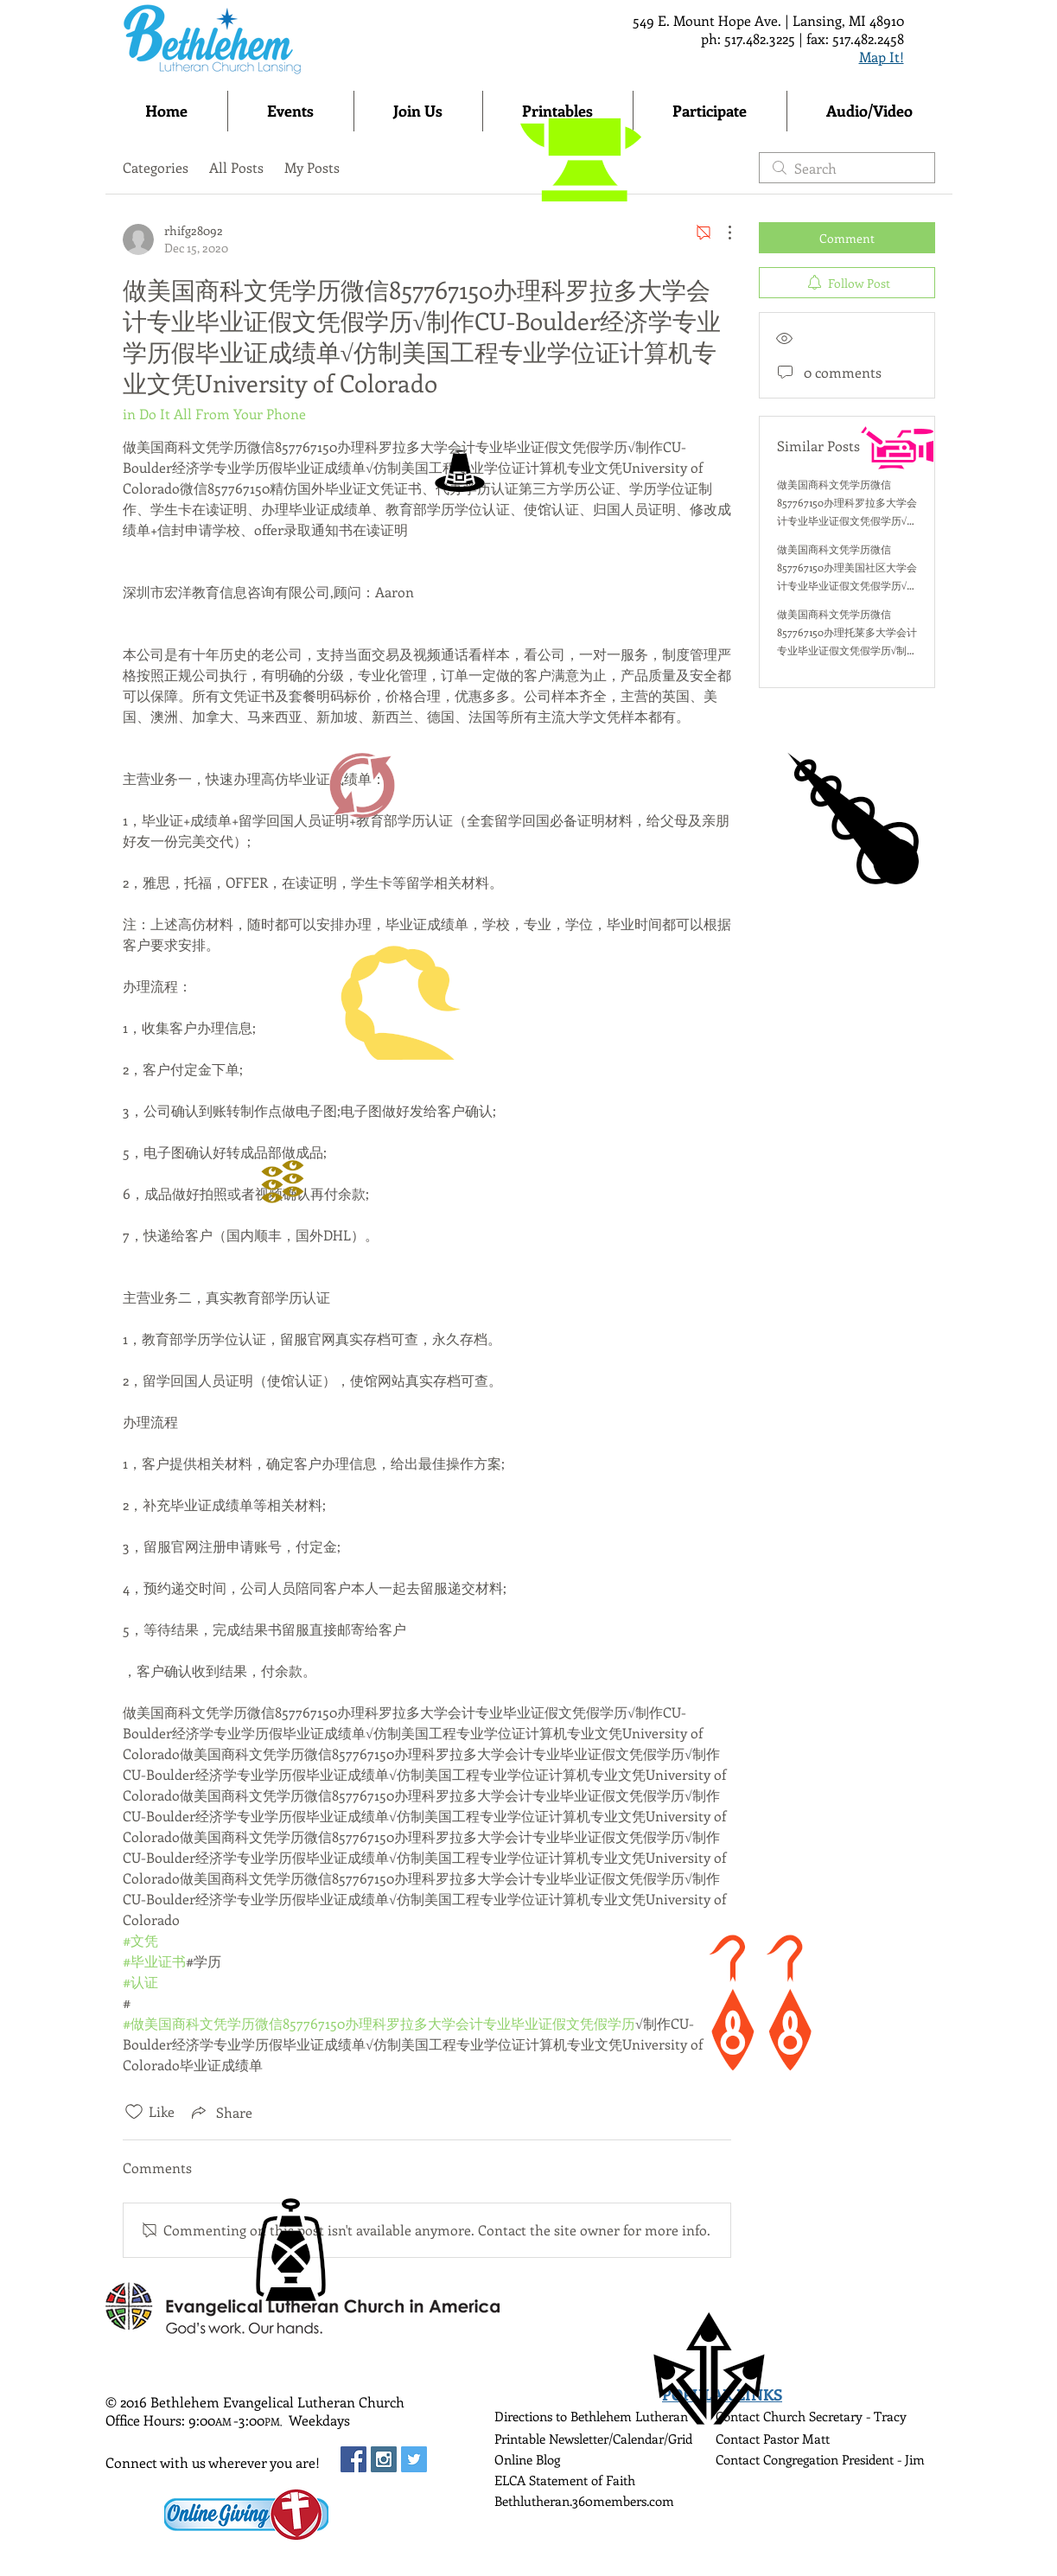  Describe the element at coordinates (362, 785) in the screenshot. I see `refresh or reload content` at that location.